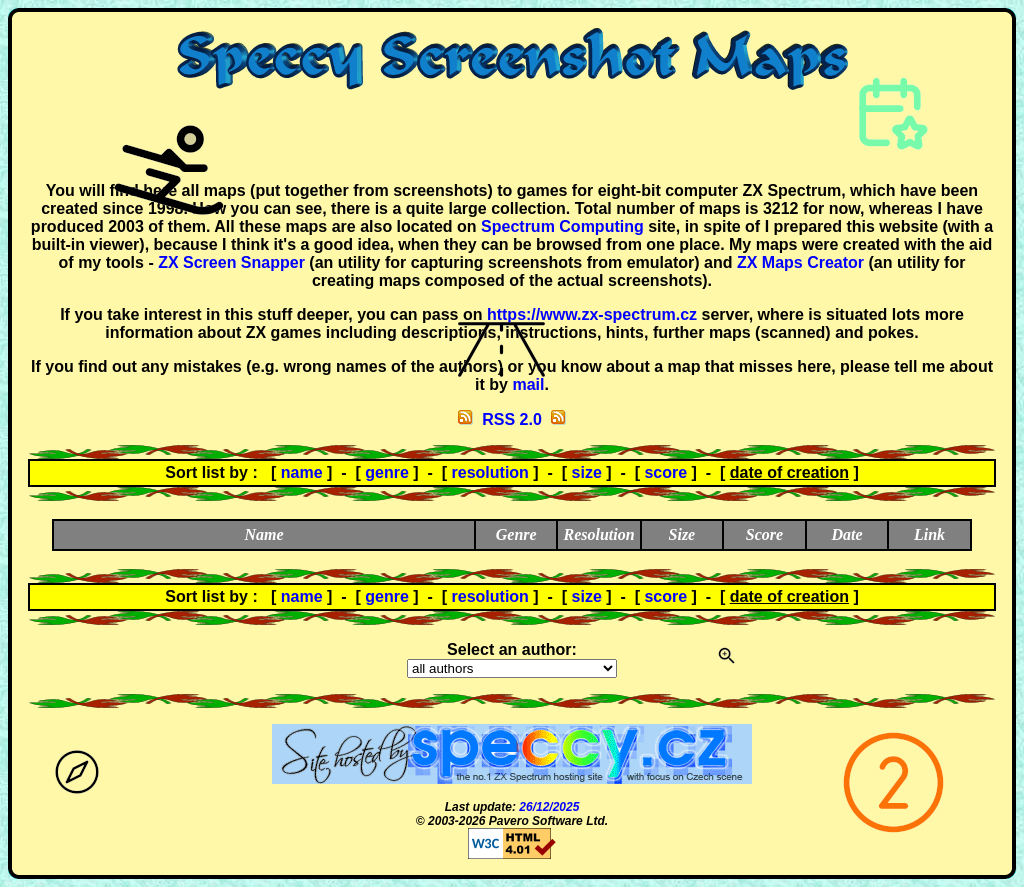 The image size is (1024, 887). I want to click on view starred or favorite events, so click(890, 112).